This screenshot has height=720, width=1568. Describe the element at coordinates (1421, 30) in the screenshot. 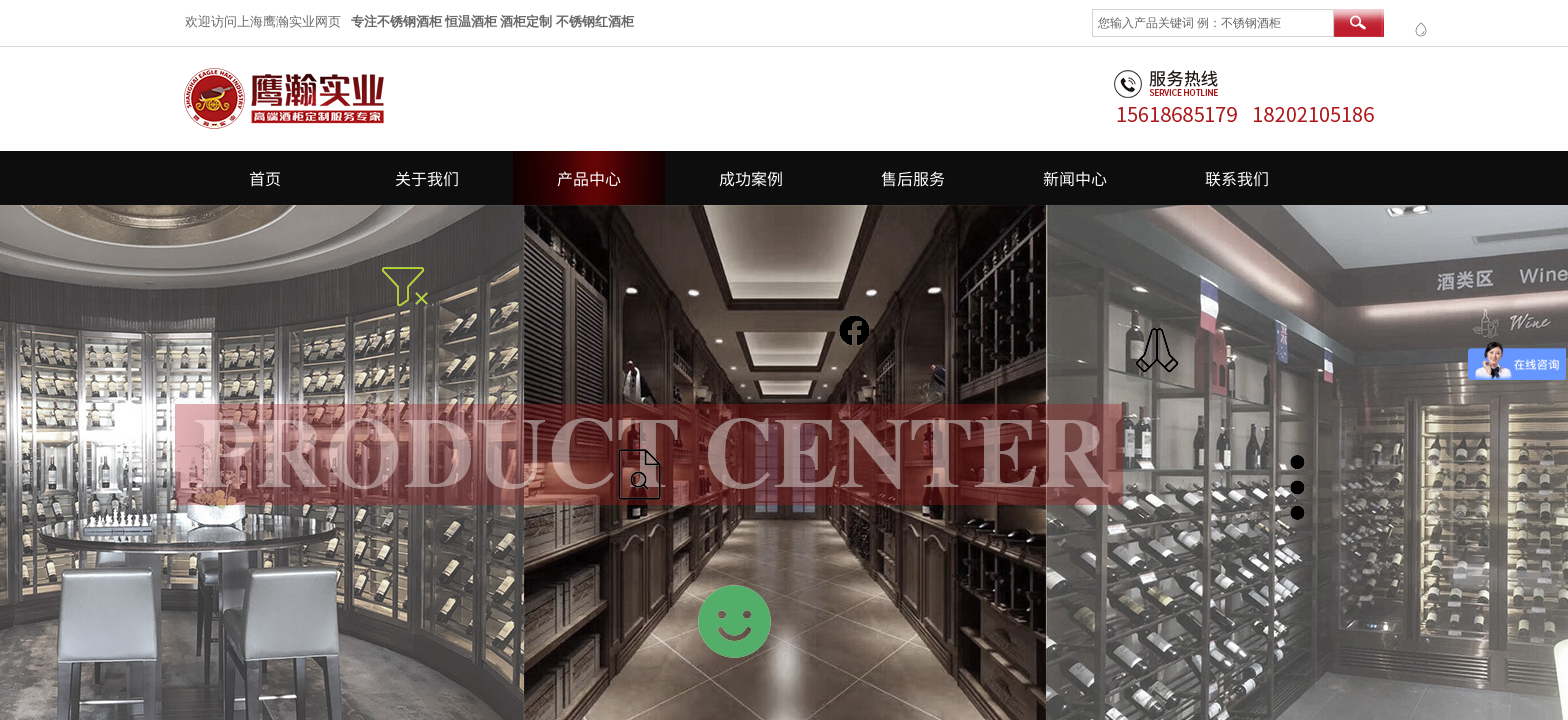

I see `adjust water or hydration settings` at that location.